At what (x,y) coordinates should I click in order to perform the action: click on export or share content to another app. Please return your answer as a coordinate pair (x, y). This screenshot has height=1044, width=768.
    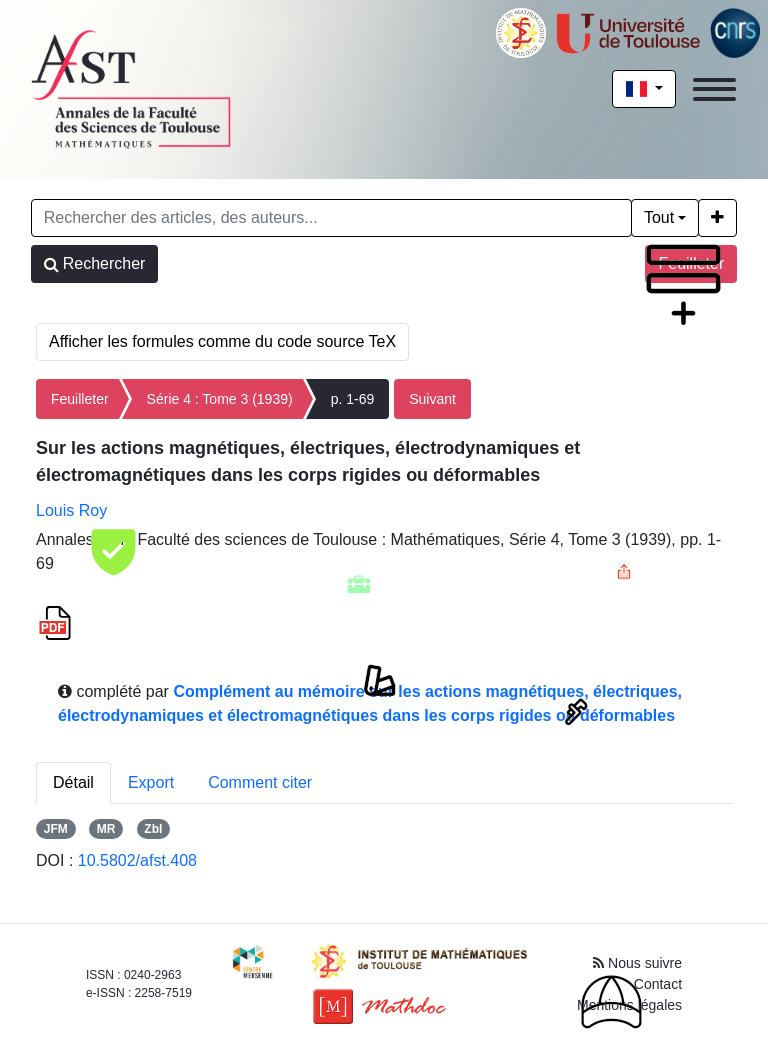
    Looking at the image, I should click on (624, 572).